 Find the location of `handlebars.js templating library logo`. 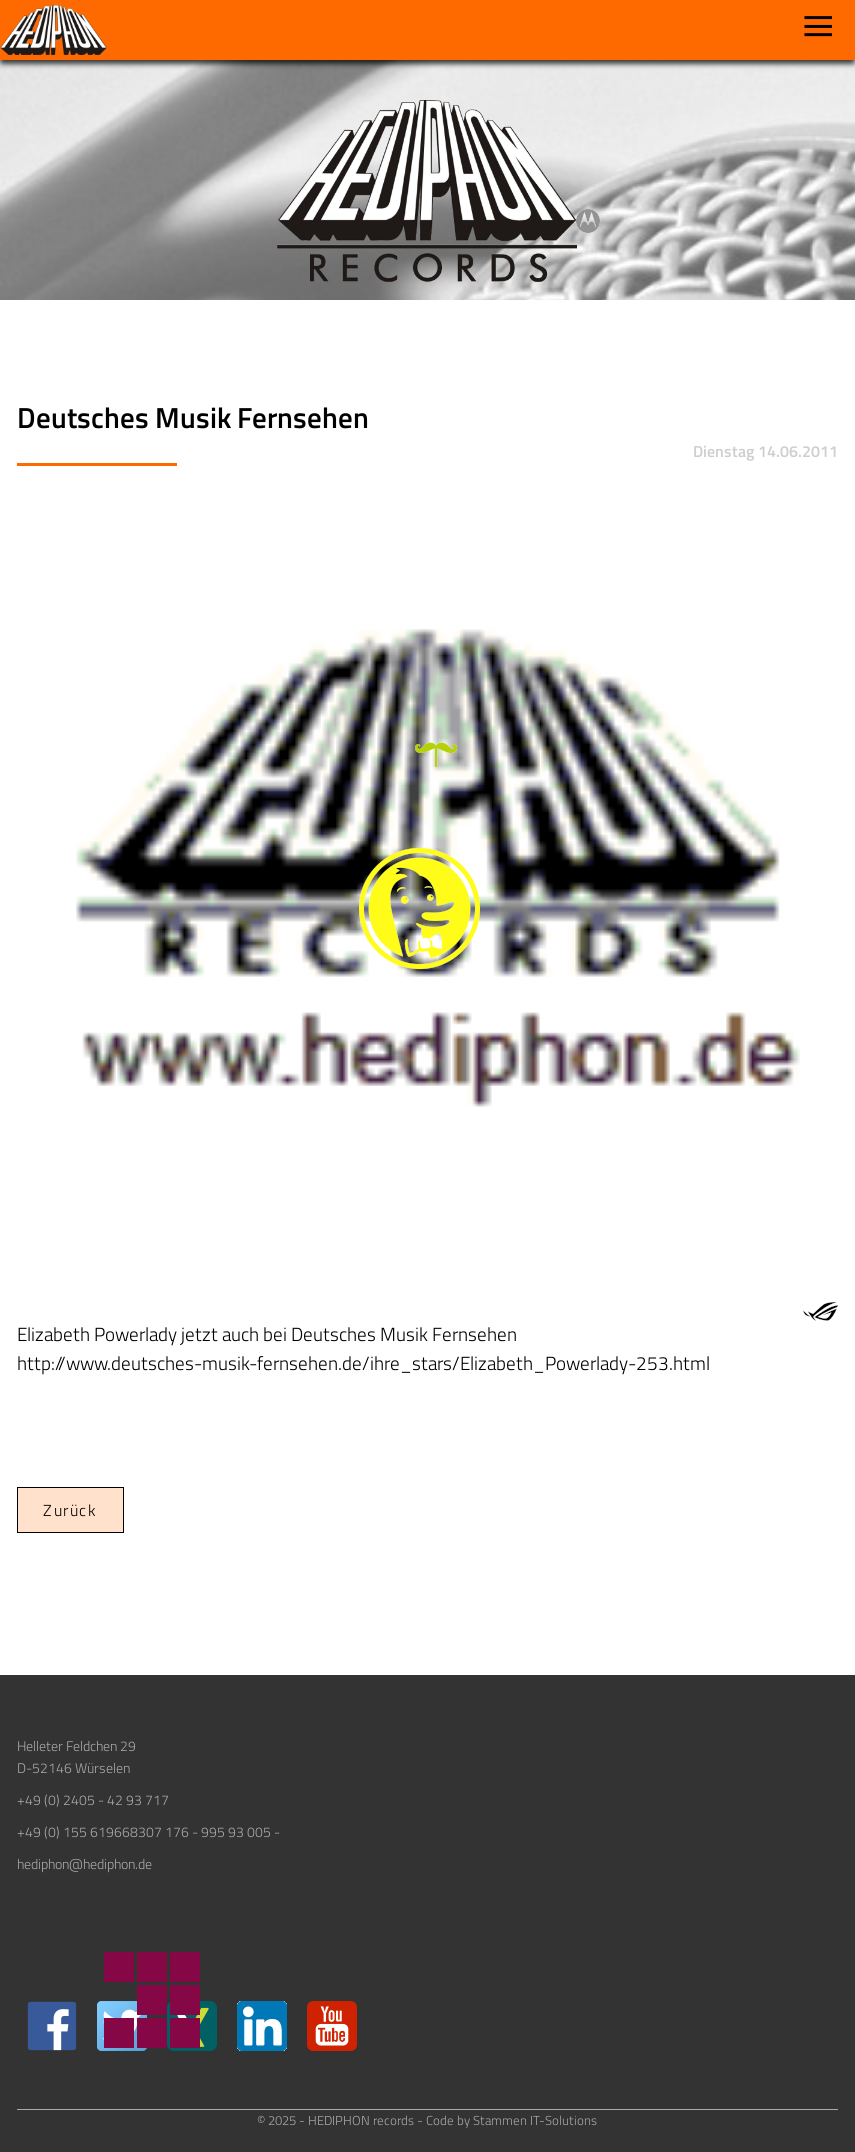

handlebars.js templating library logo is located at coordinates (436, 755).